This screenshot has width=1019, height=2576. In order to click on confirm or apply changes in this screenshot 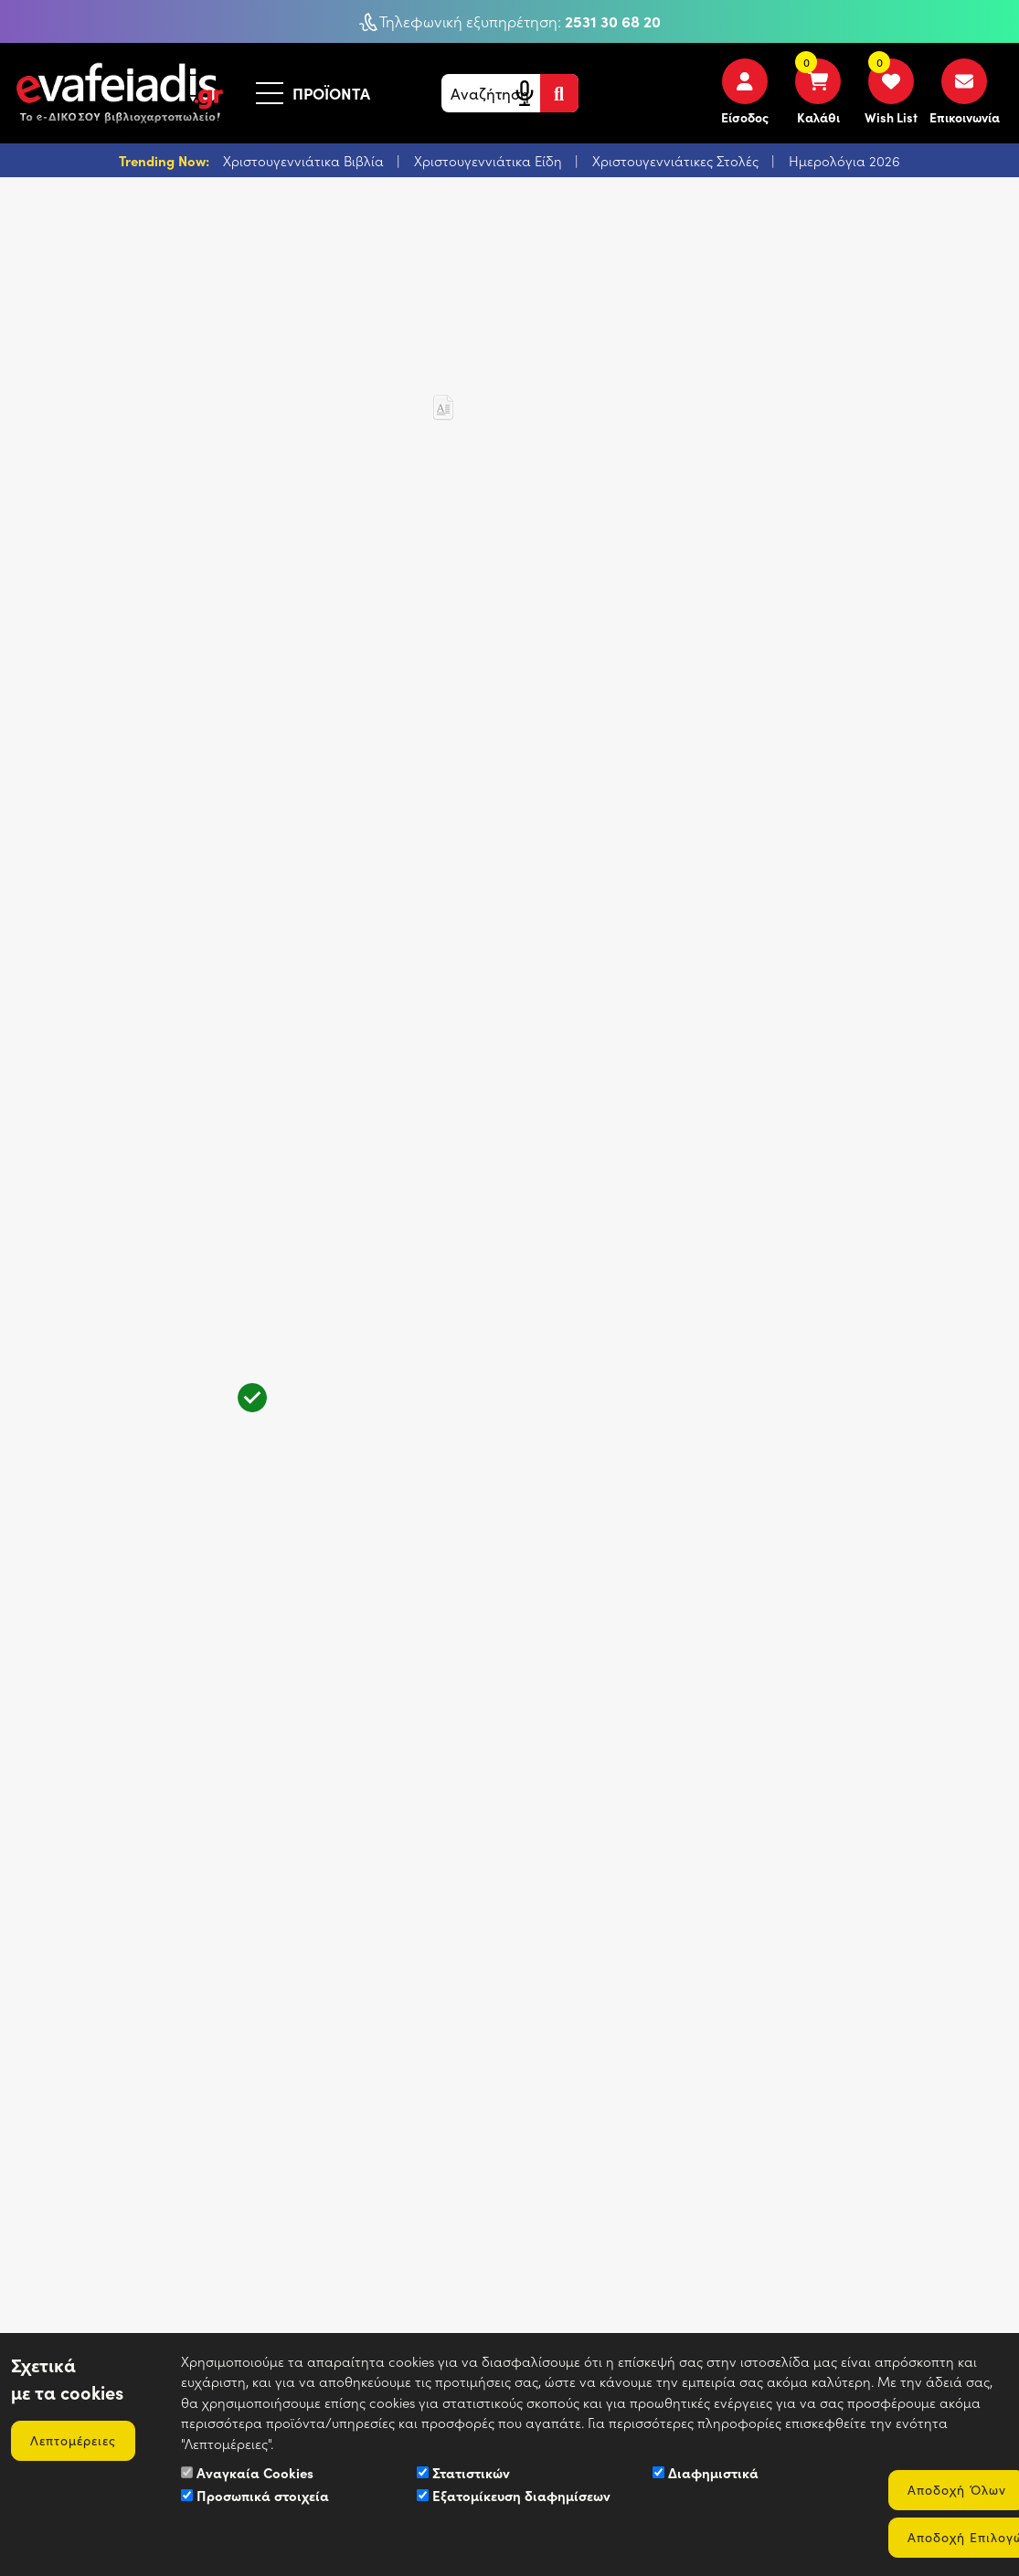, I will do `click(252, 1398)`.